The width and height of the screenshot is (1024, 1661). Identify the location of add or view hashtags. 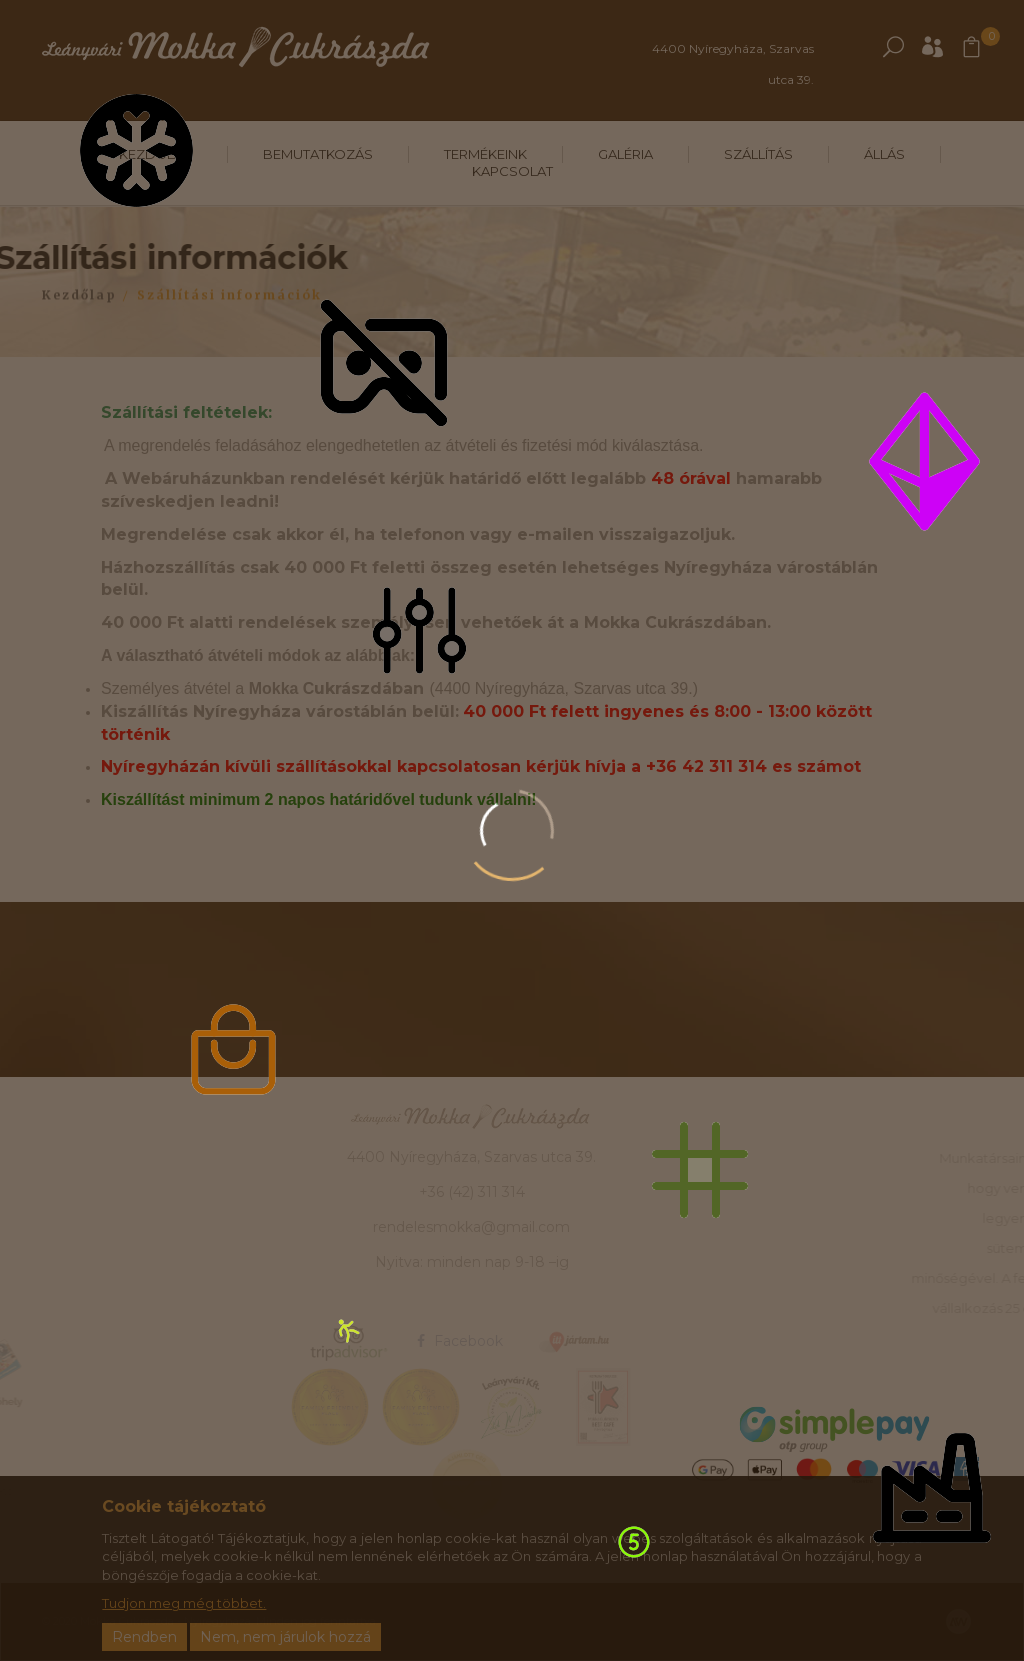
(700, 1170).